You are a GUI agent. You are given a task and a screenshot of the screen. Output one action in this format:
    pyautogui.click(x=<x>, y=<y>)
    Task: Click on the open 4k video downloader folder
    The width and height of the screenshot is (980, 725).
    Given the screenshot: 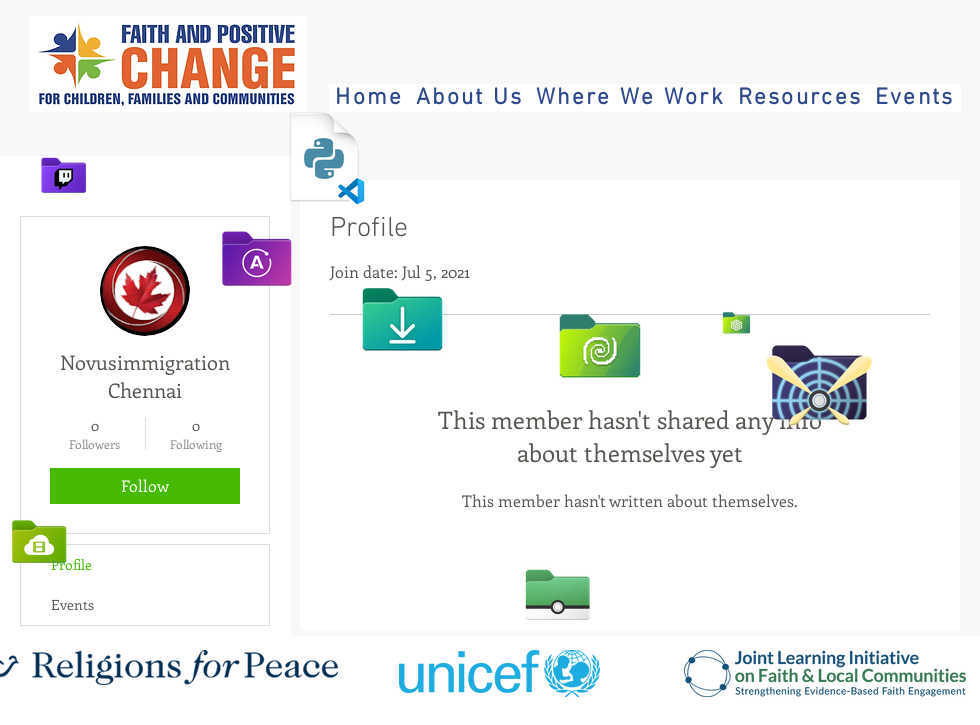 What is the action you would take?
    pyautogui.click(x=39, y=543)
    